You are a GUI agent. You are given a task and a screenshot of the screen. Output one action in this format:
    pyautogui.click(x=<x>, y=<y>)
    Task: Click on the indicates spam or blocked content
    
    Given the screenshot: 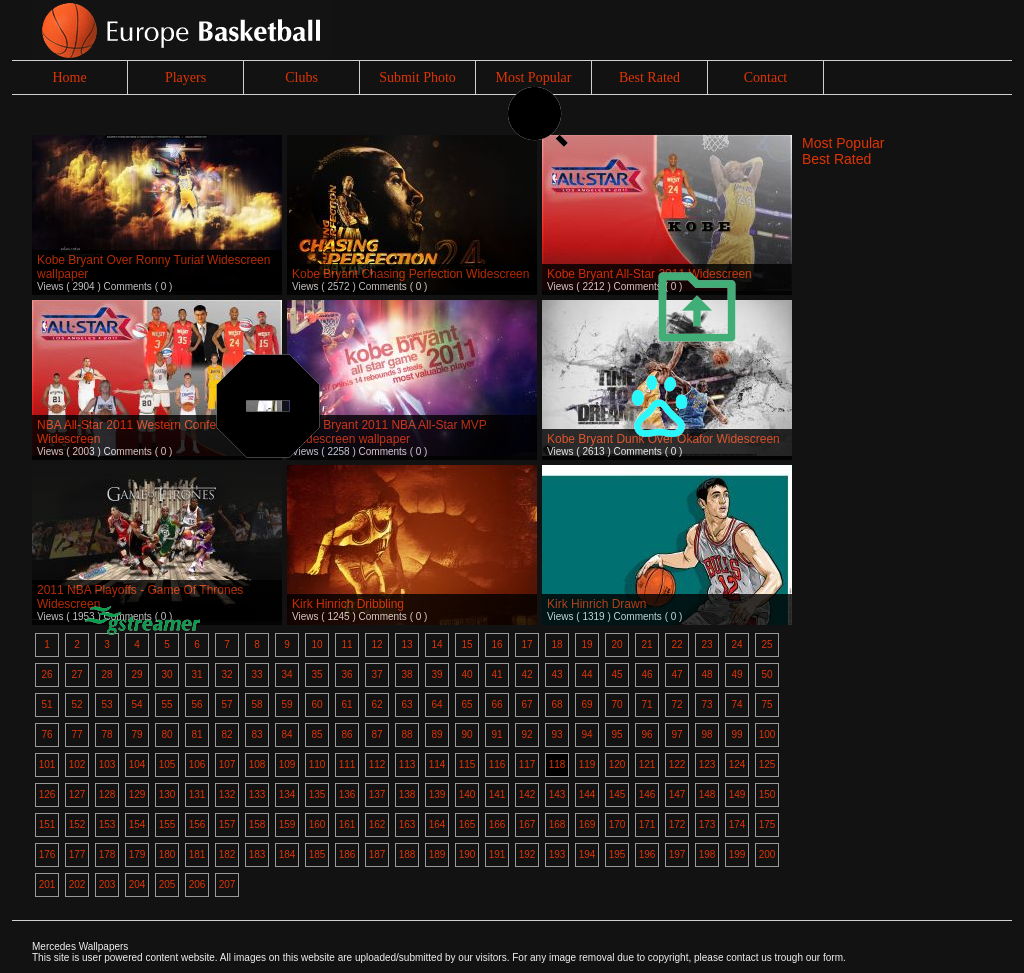 What is the action you would take?
    pyautogui.click(x=268, y=406)
    